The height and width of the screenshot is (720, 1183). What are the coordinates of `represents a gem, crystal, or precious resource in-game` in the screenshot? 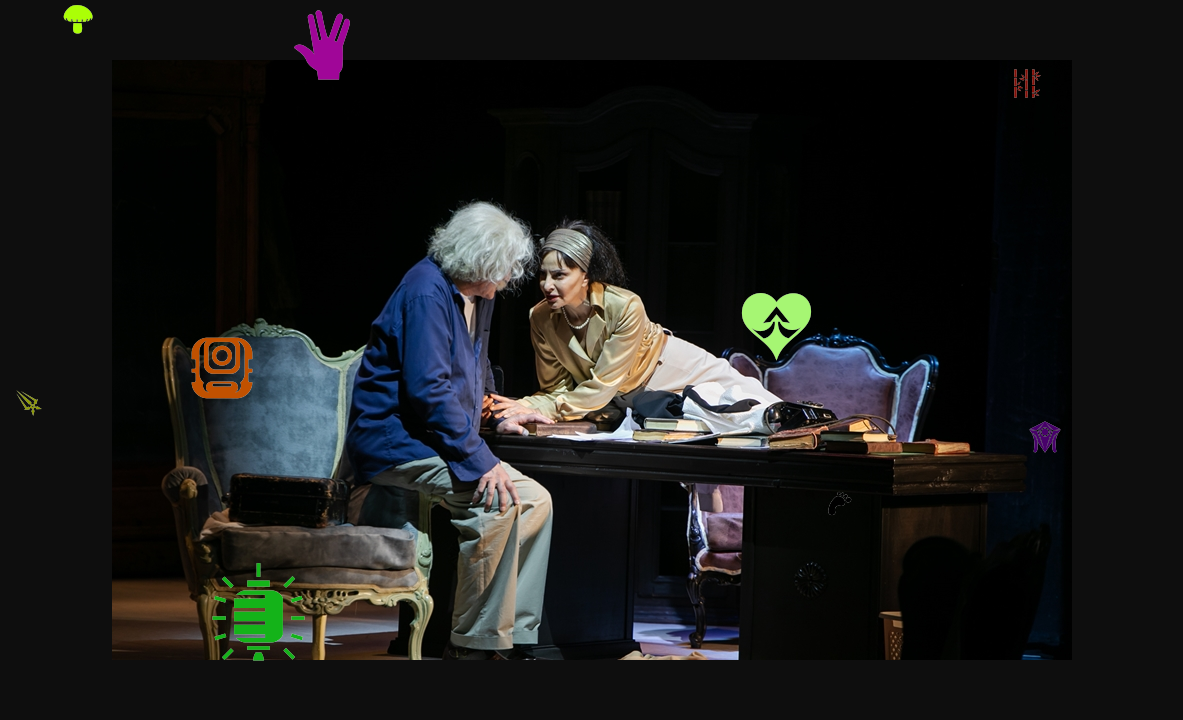 It's located at (1045, 437).